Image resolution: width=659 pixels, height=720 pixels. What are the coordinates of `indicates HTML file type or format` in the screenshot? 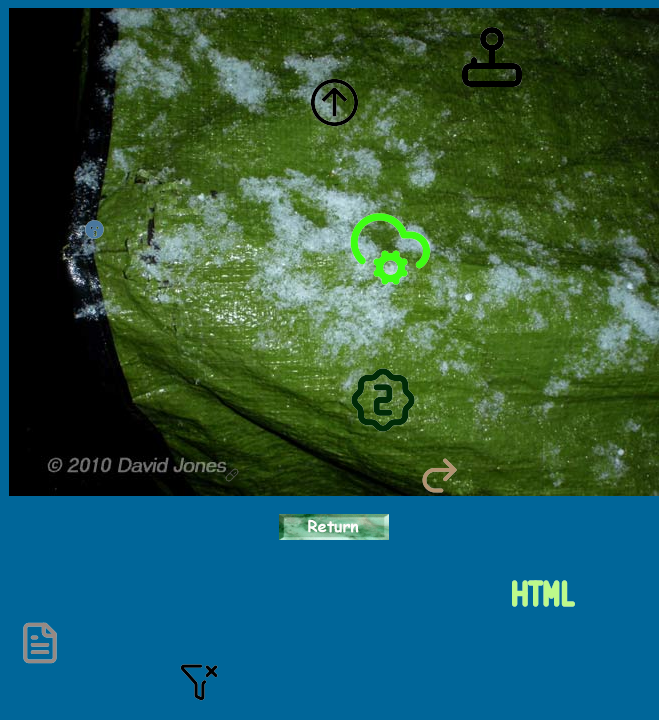 It's located at (543, 593).